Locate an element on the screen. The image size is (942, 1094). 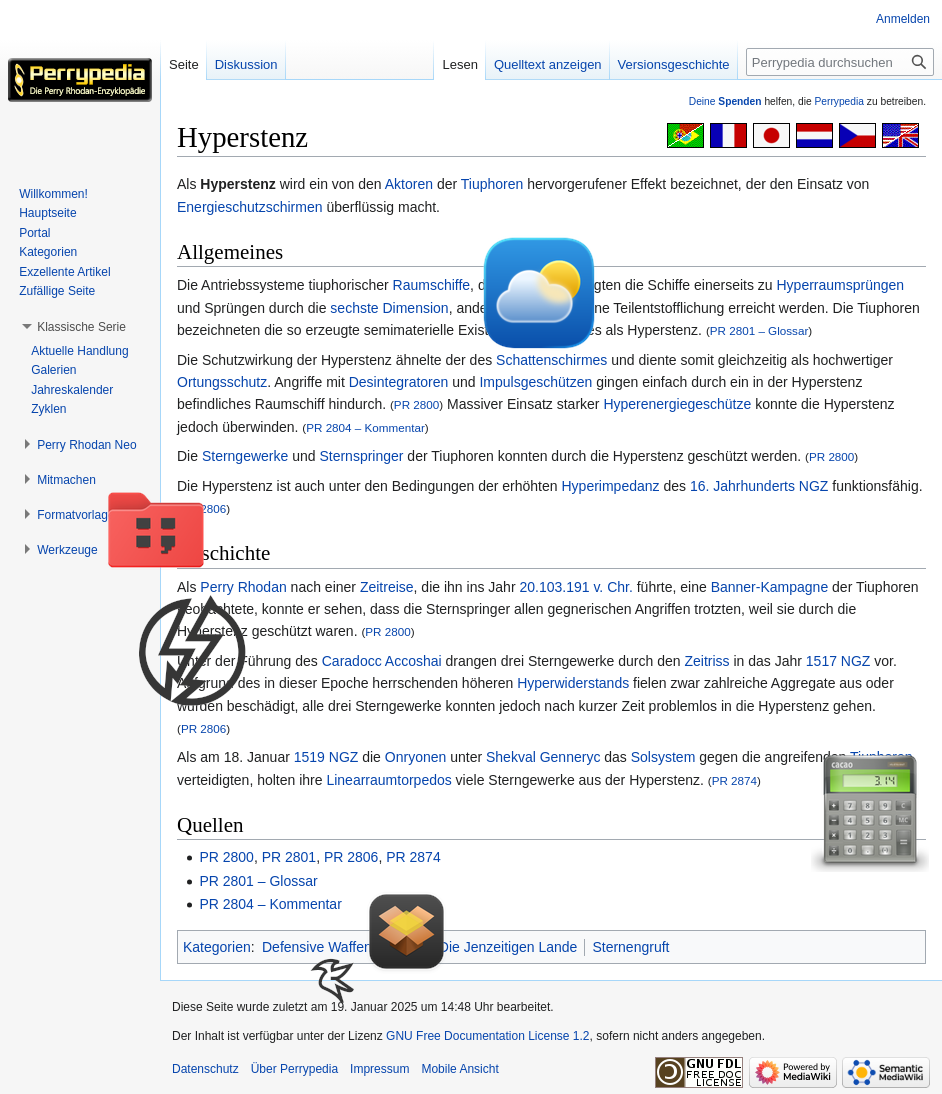
open kate text editor is located at coordinates (334, 980).